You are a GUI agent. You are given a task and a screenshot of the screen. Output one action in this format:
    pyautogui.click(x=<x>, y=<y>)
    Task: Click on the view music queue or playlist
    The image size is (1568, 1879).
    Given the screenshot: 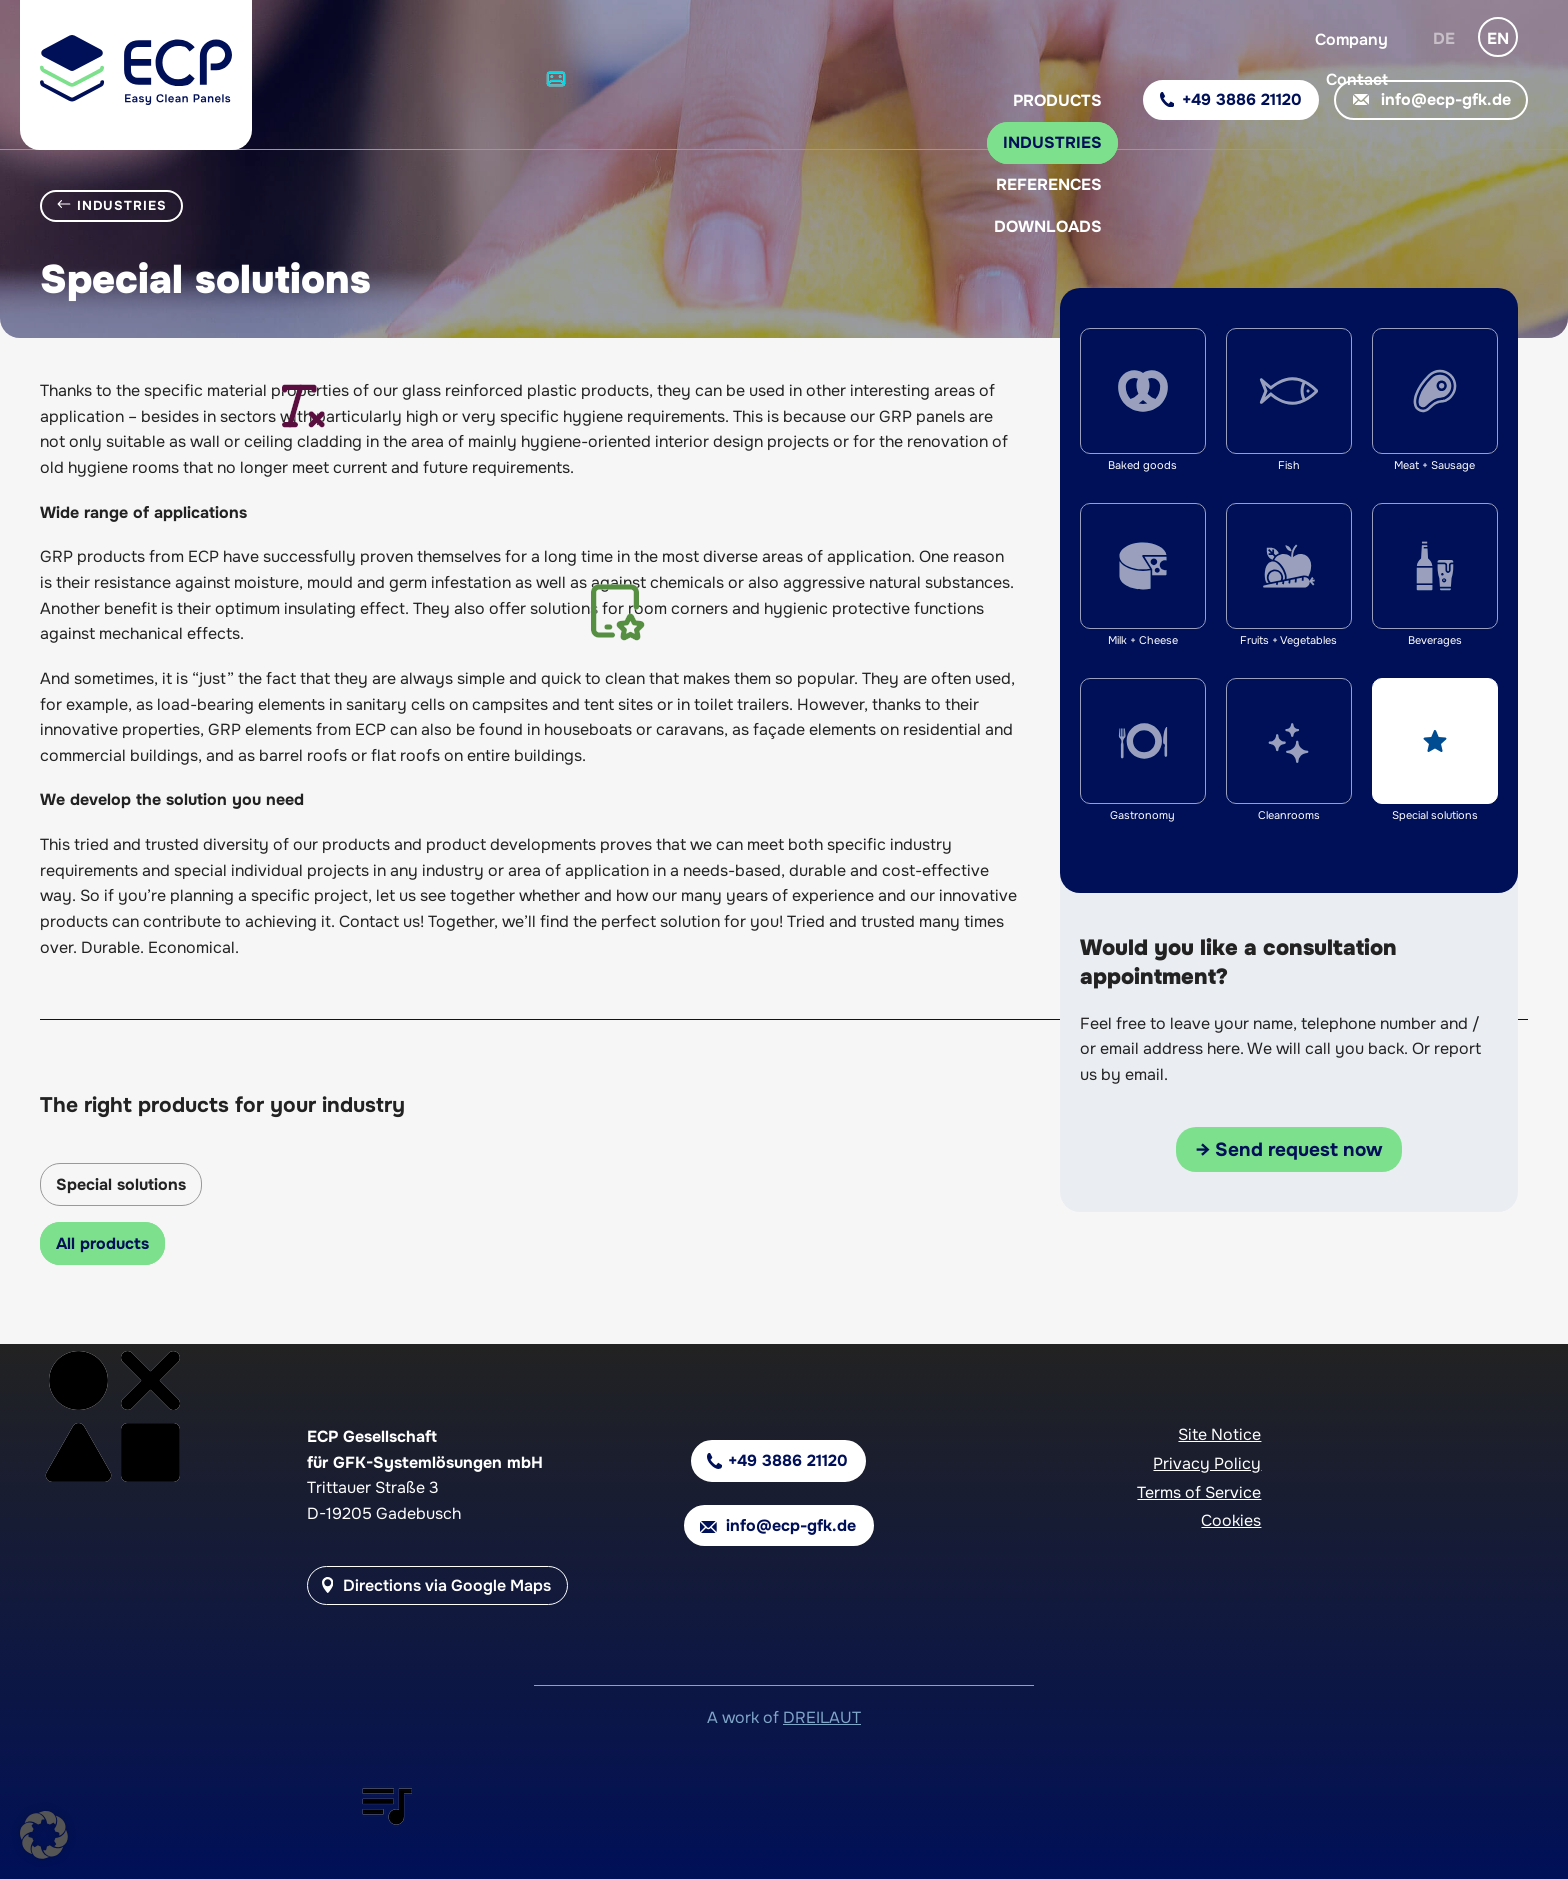 What is the action you would take?
    pyautogui.click(x=386, y=1804)
    